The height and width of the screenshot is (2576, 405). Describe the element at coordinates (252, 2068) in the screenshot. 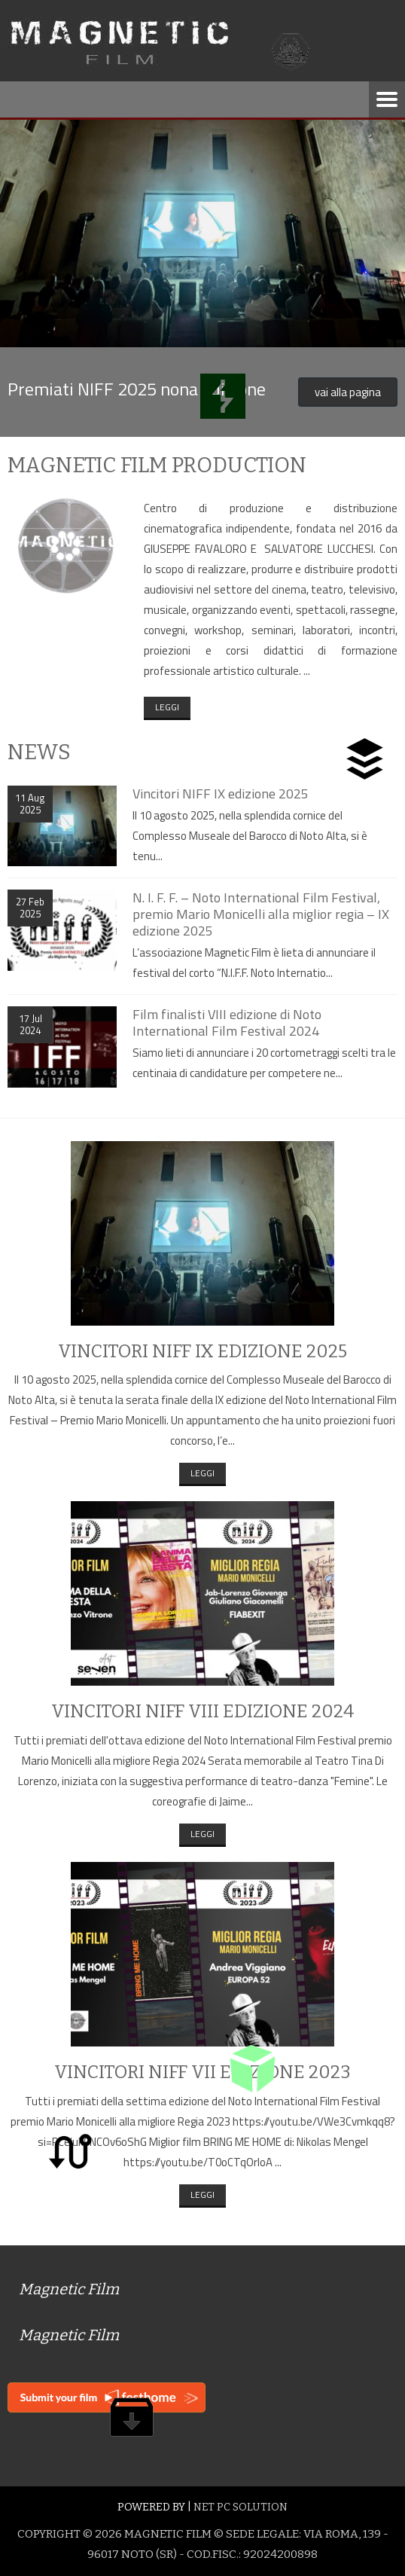

I see `pkgsrc package management system logo` at that location.